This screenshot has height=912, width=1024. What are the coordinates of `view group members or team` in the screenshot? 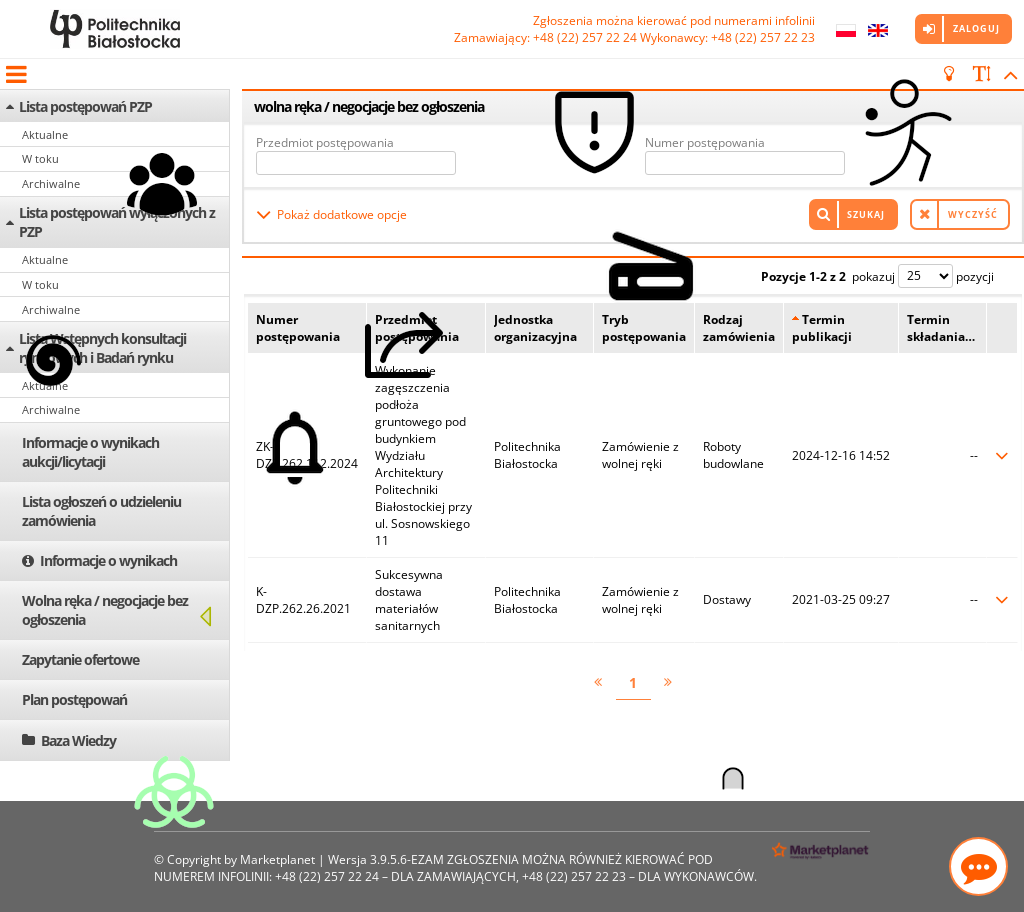 It's located at (162, 183).